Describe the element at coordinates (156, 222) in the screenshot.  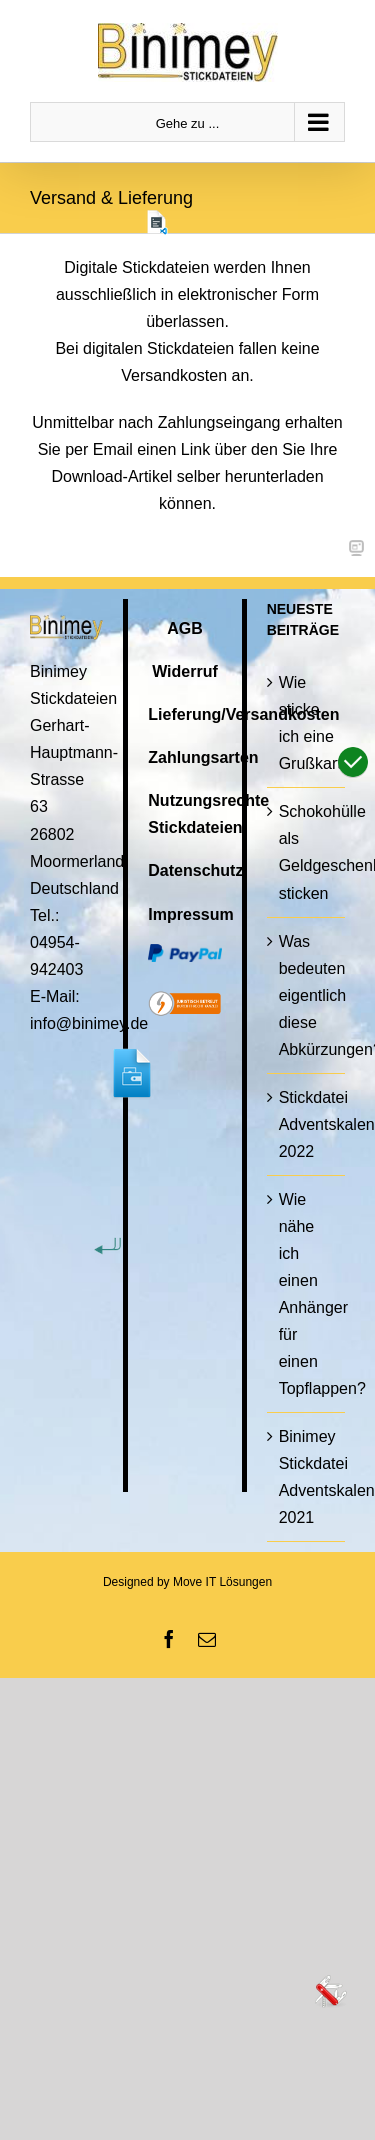
I see `open a shell script file in Visual Studio Code` at that location.